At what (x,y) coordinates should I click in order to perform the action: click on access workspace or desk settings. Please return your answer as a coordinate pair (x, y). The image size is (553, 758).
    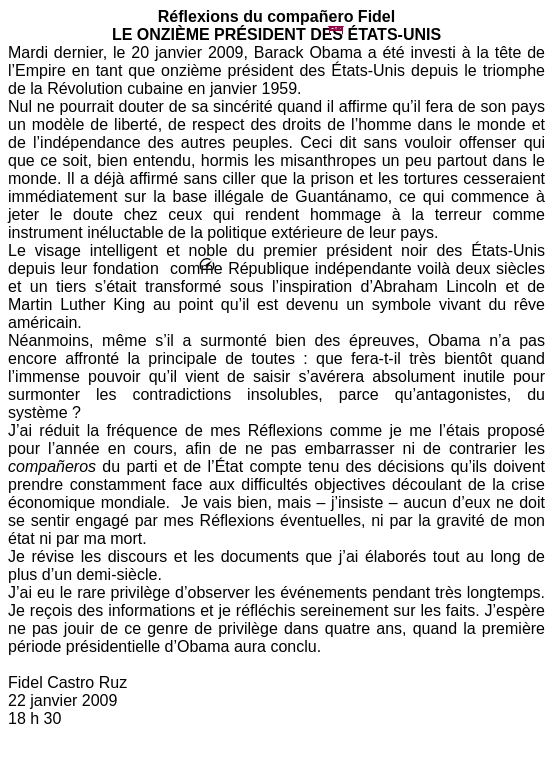
    Looking at the image, I should click on (336, 30).